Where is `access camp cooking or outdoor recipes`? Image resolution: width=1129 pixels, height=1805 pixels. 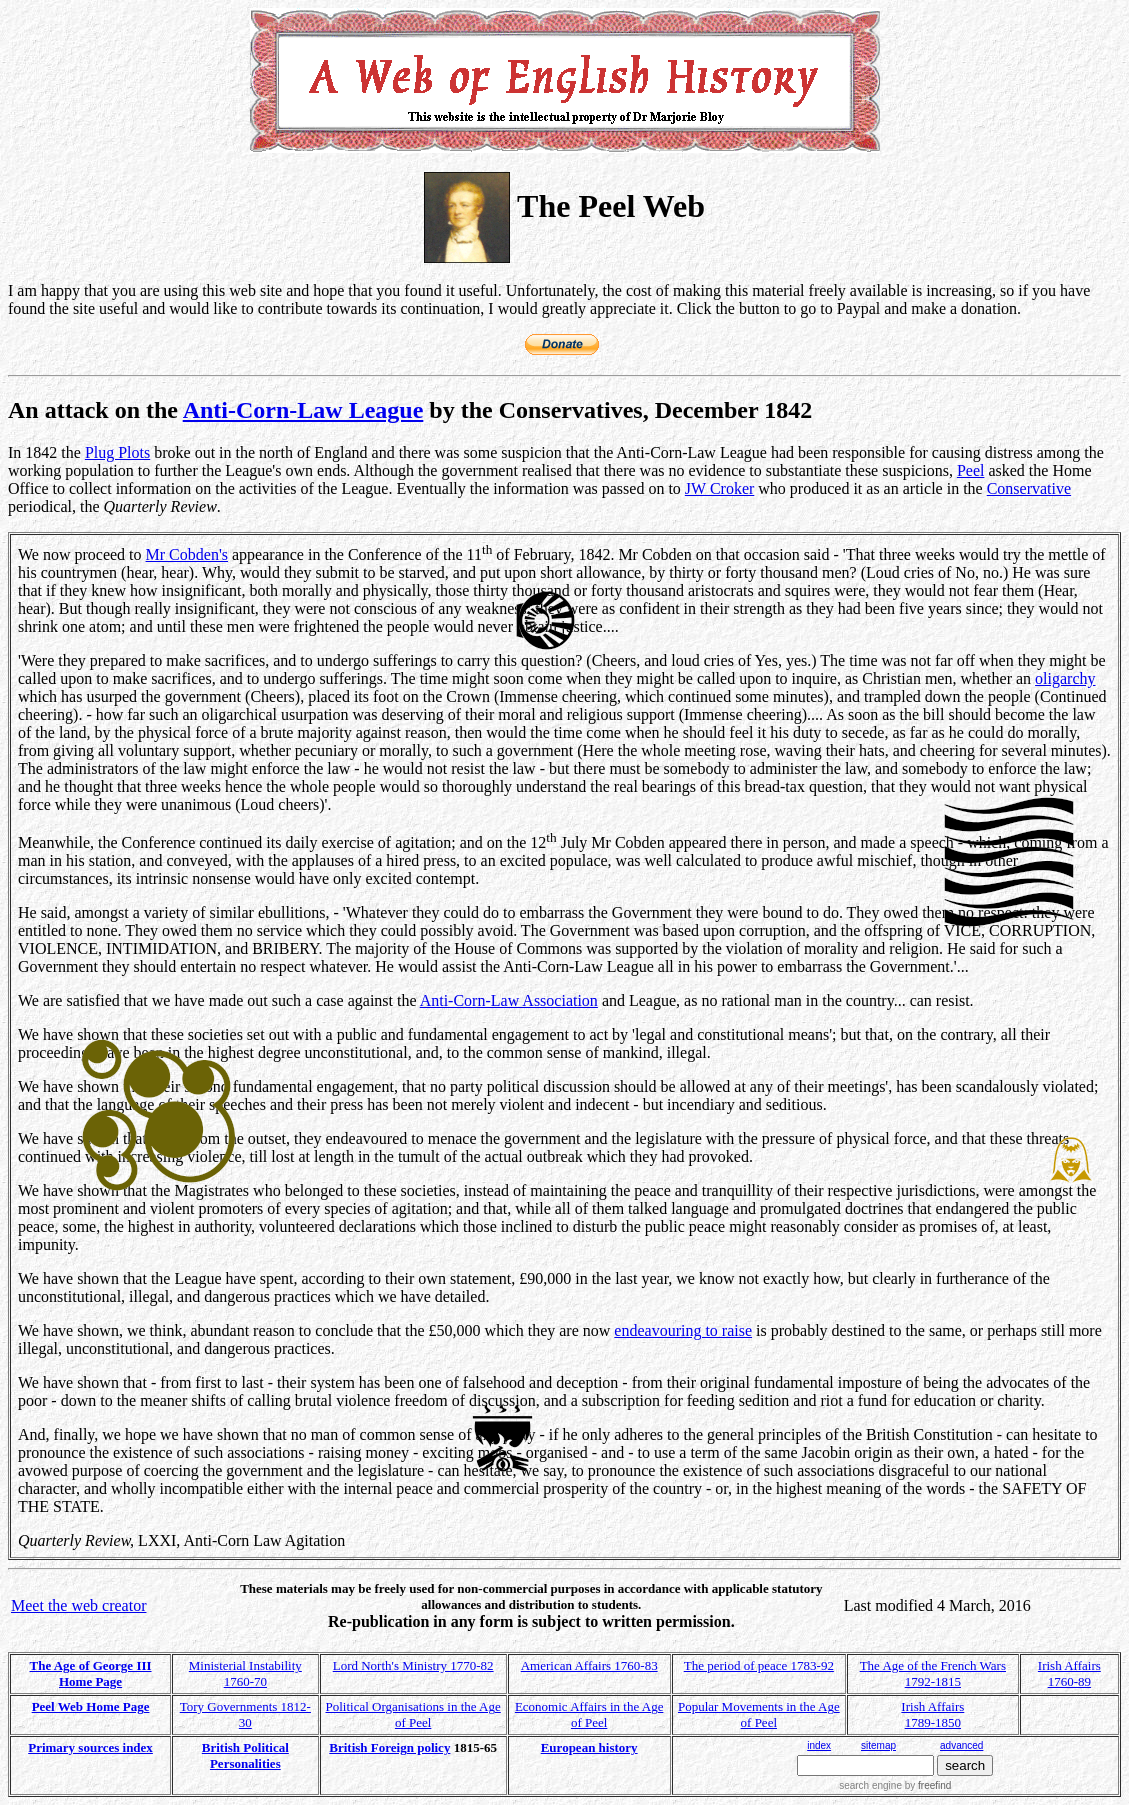
access camp cooking or outdoor recipes is located at coordinates (502, 1437).